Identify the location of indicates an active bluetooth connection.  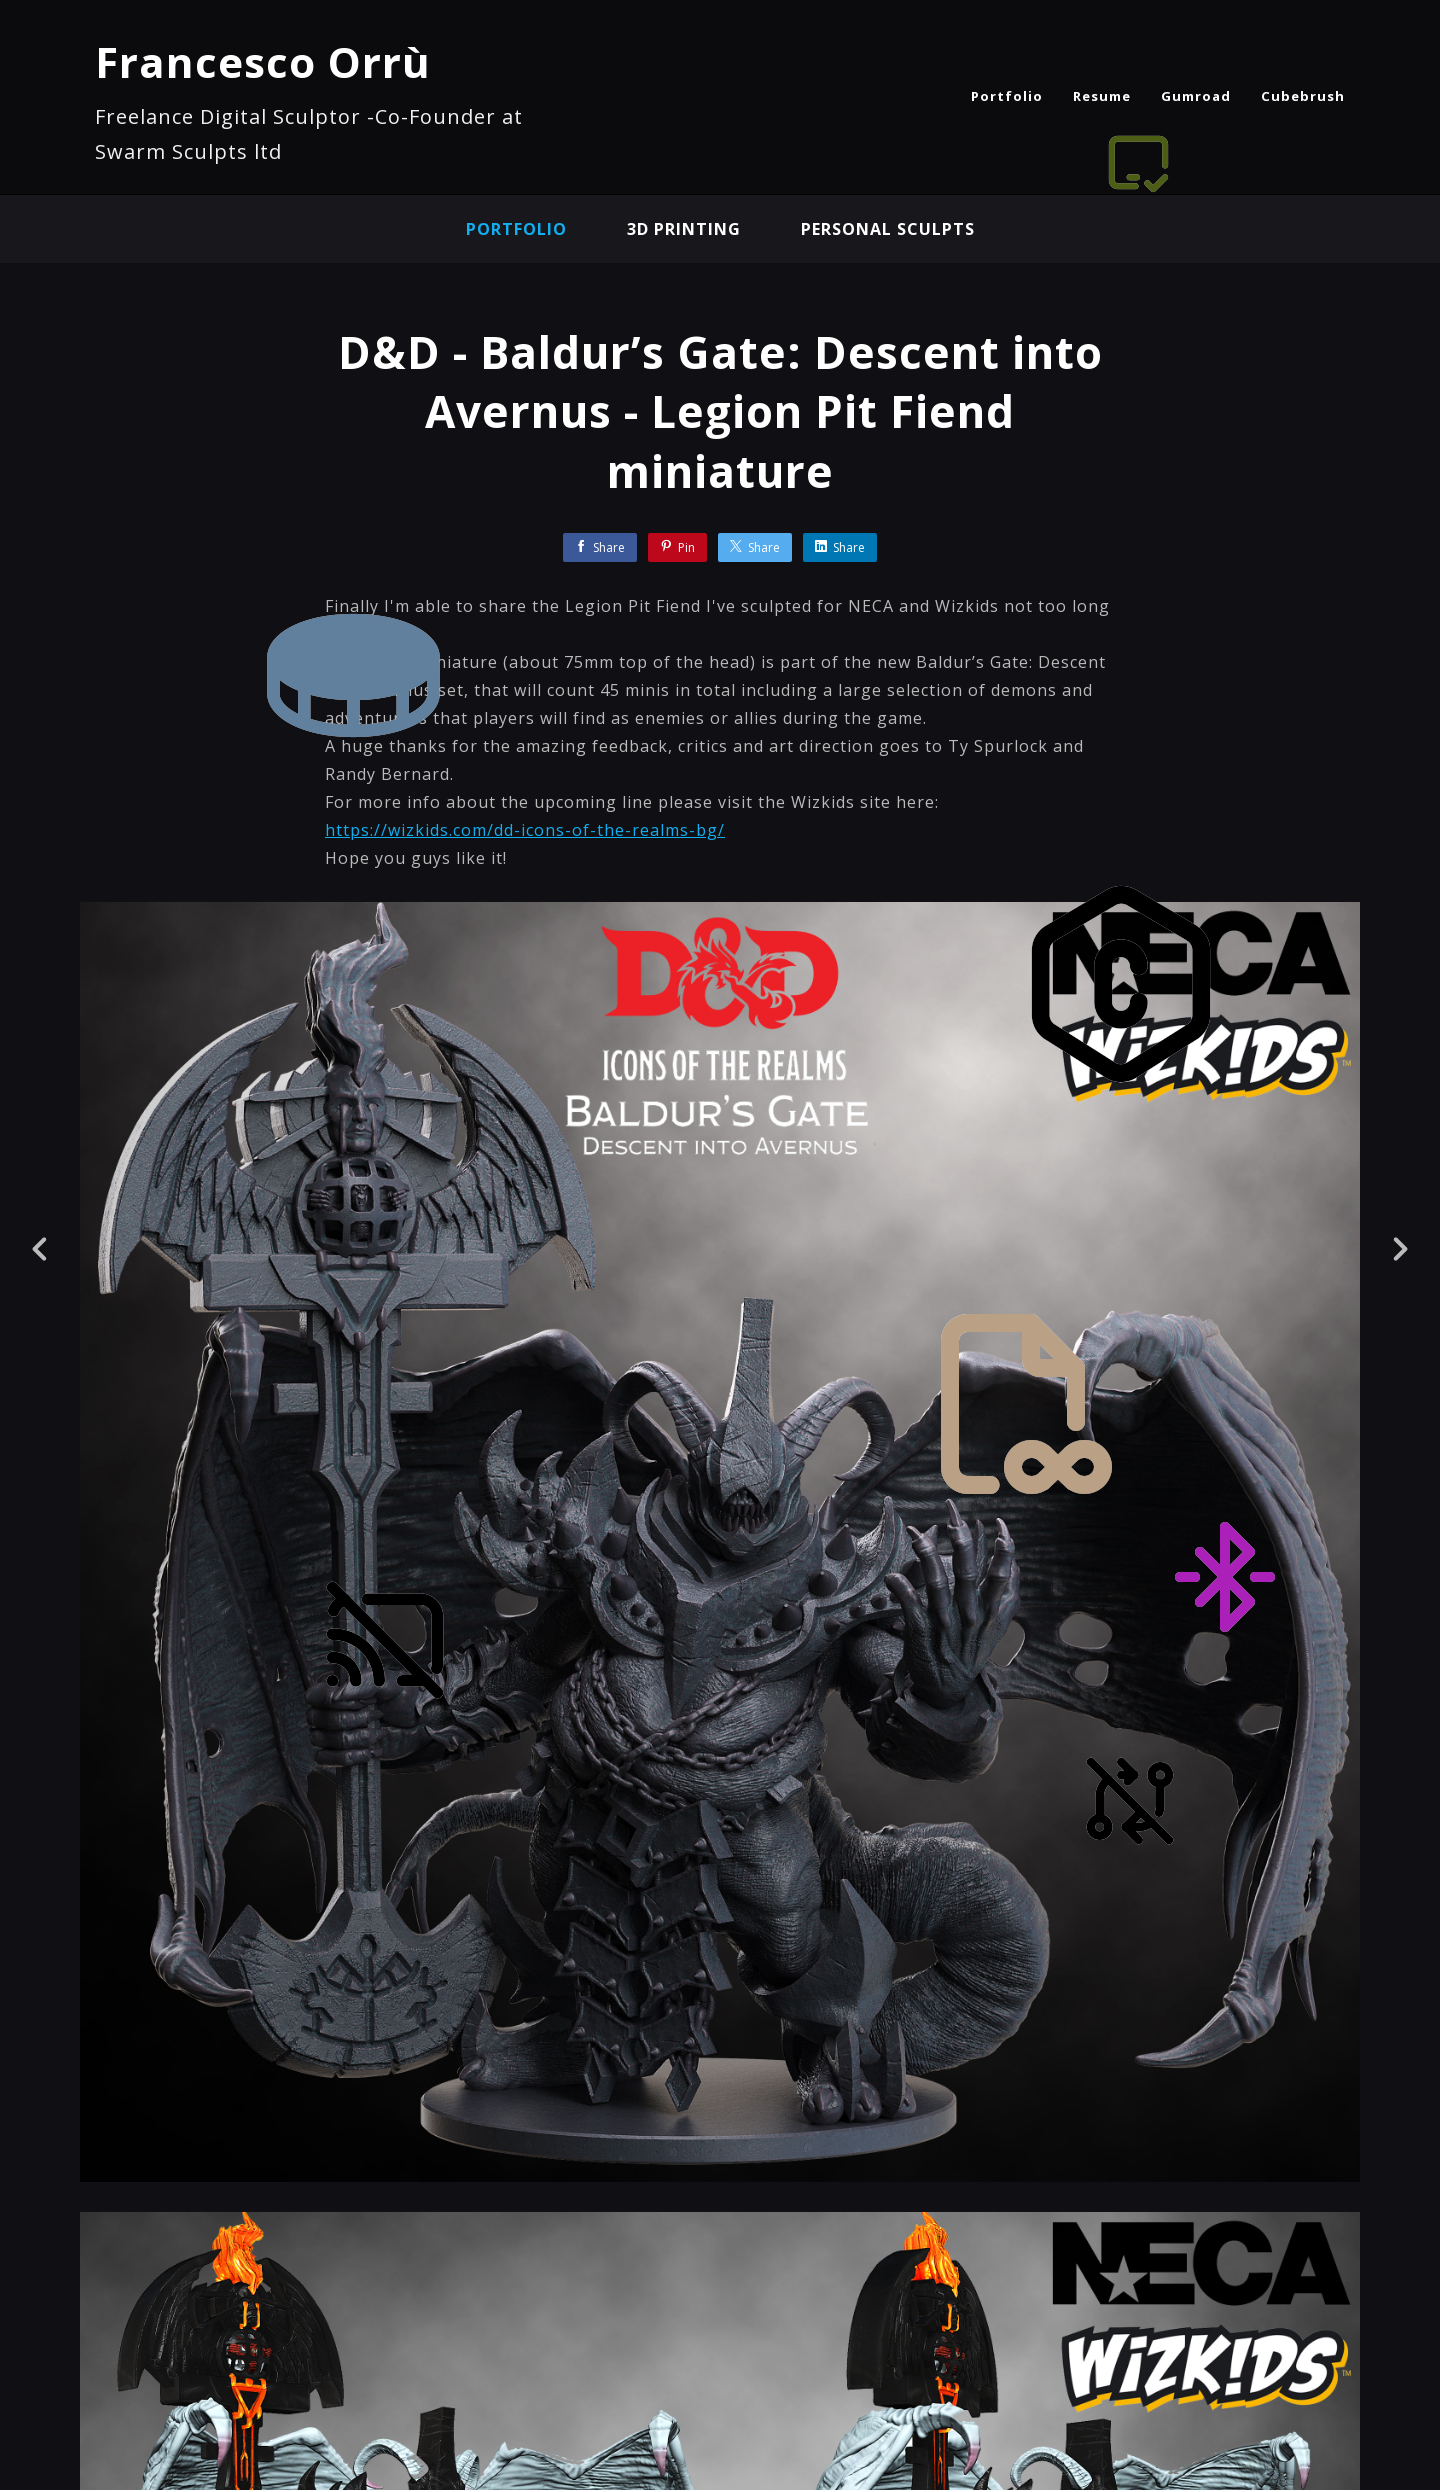
(1225, 1577).